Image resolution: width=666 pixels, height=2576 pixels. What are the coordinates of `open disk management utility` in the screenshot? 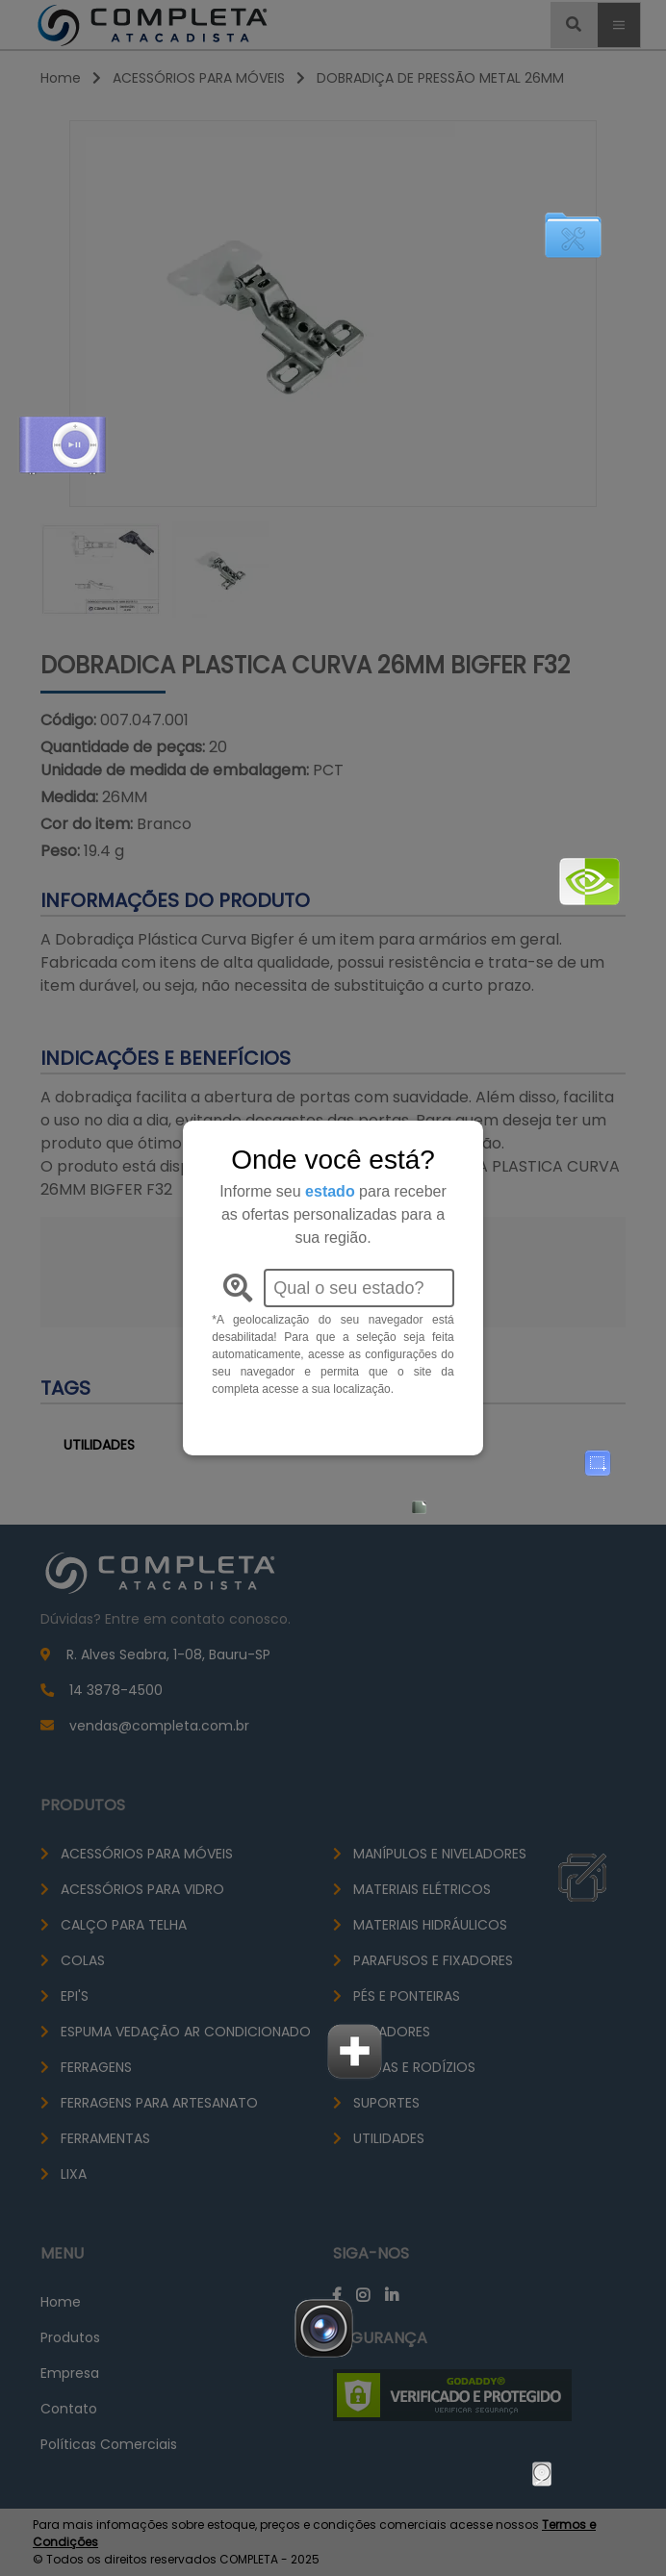 It's located at (542, 2474).